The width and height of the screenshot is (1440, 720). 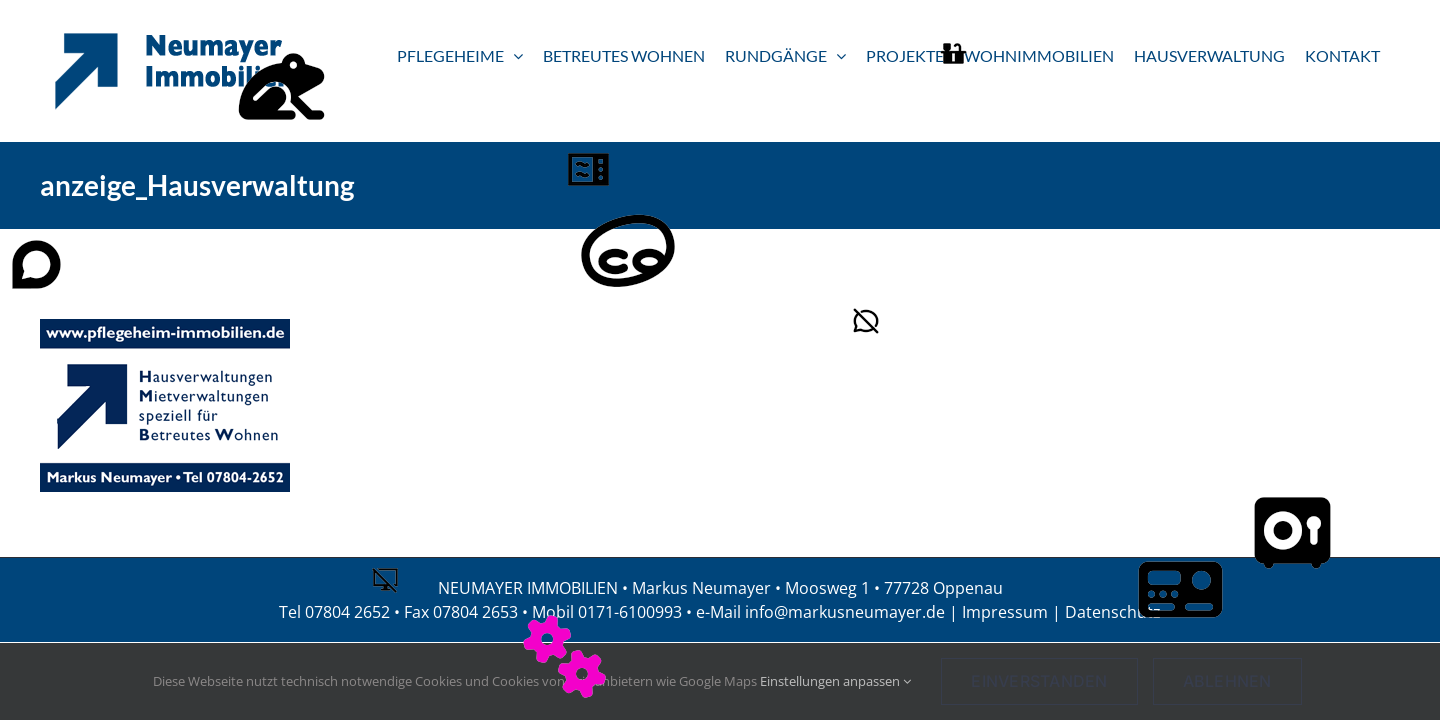 What do you see at coordinates (281, 86) in the screenshot?
I see `decorative frog icon or mascot` at bounding box center [281, 86].